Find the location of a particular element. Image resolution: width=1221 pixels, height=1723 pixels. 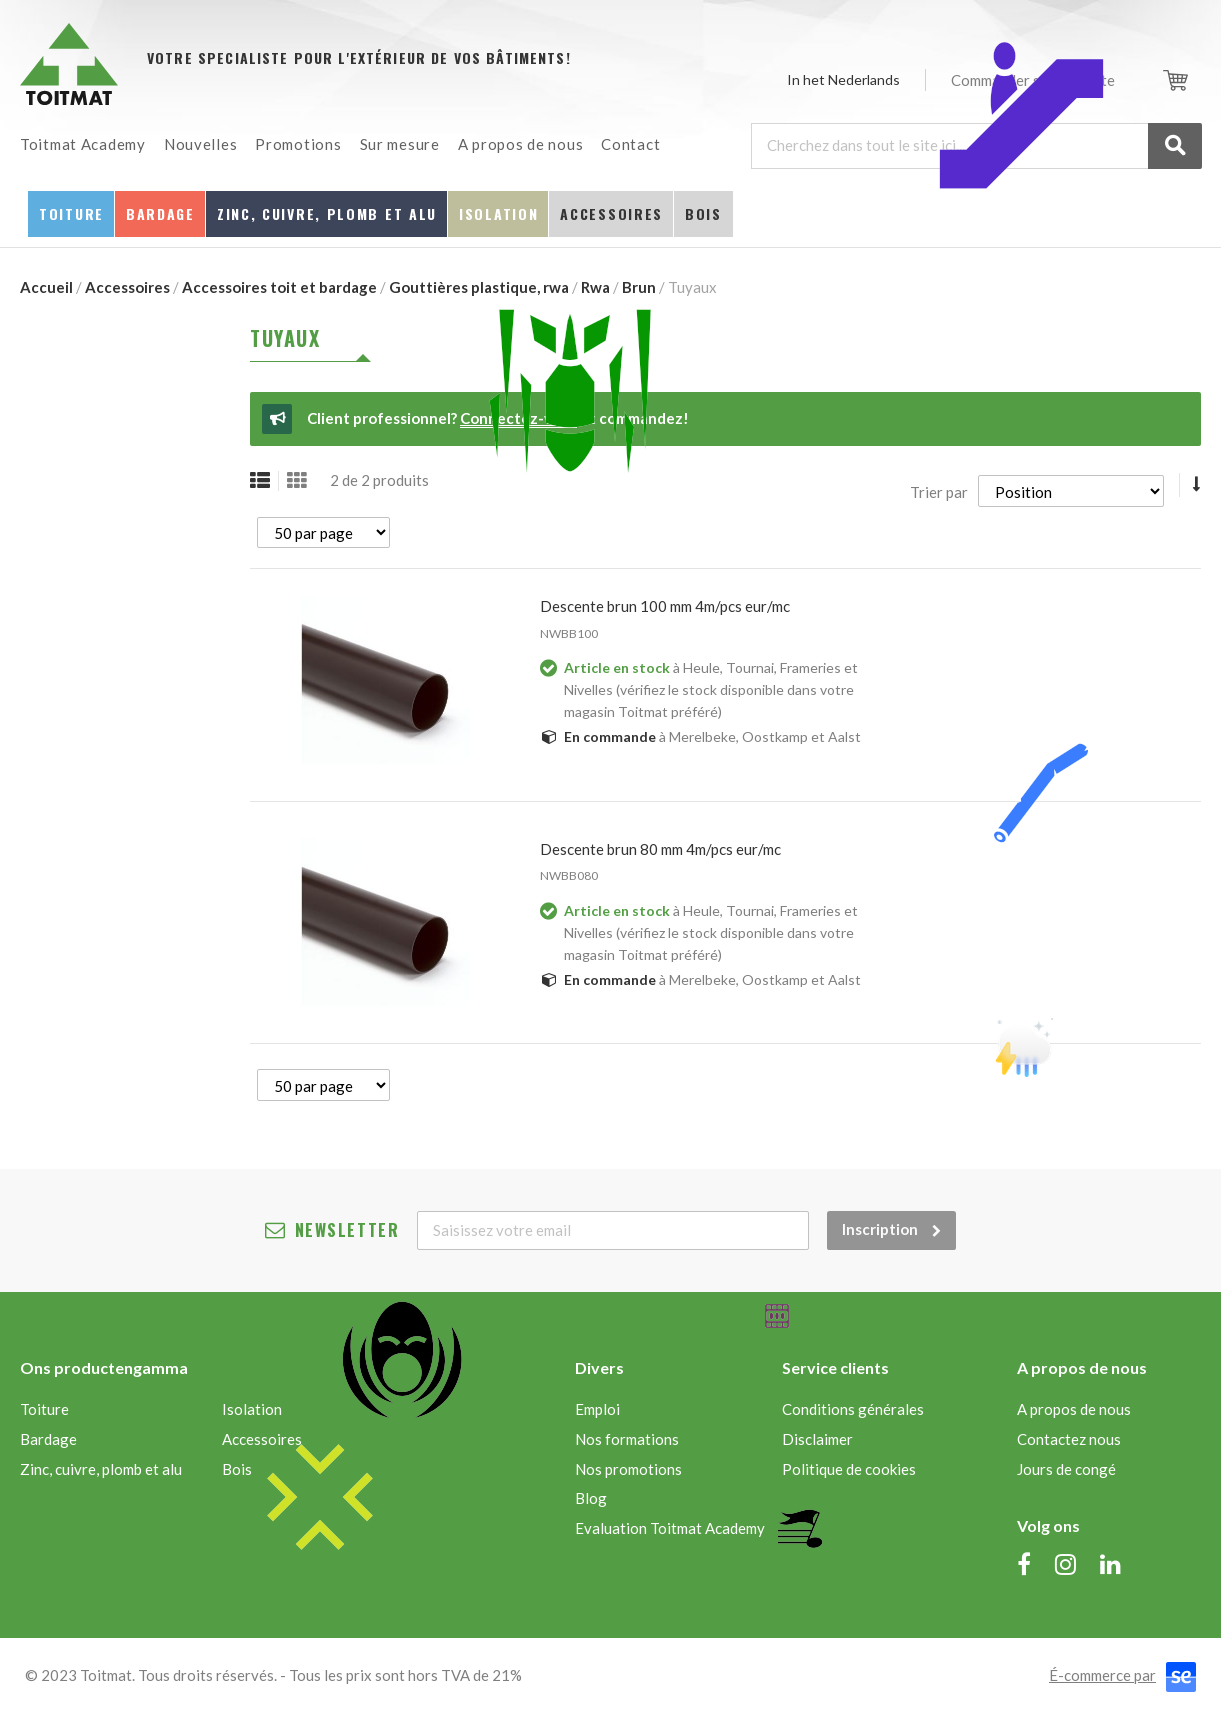

indicates nighttime thunderstorm conditions is located at coordinates (1024, 1047).